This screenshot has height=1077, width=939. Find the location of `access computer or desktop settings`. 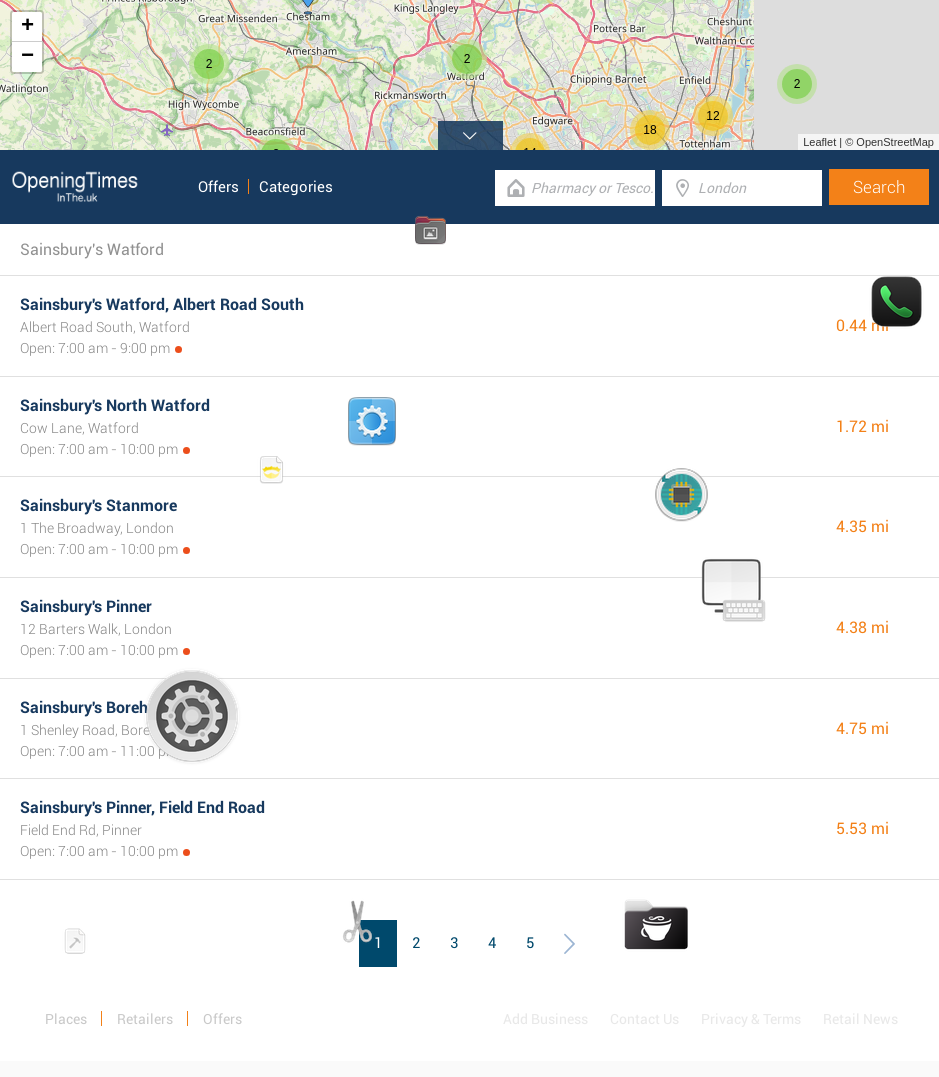

access computer or desktop settings is located at coordinates (733, 589).